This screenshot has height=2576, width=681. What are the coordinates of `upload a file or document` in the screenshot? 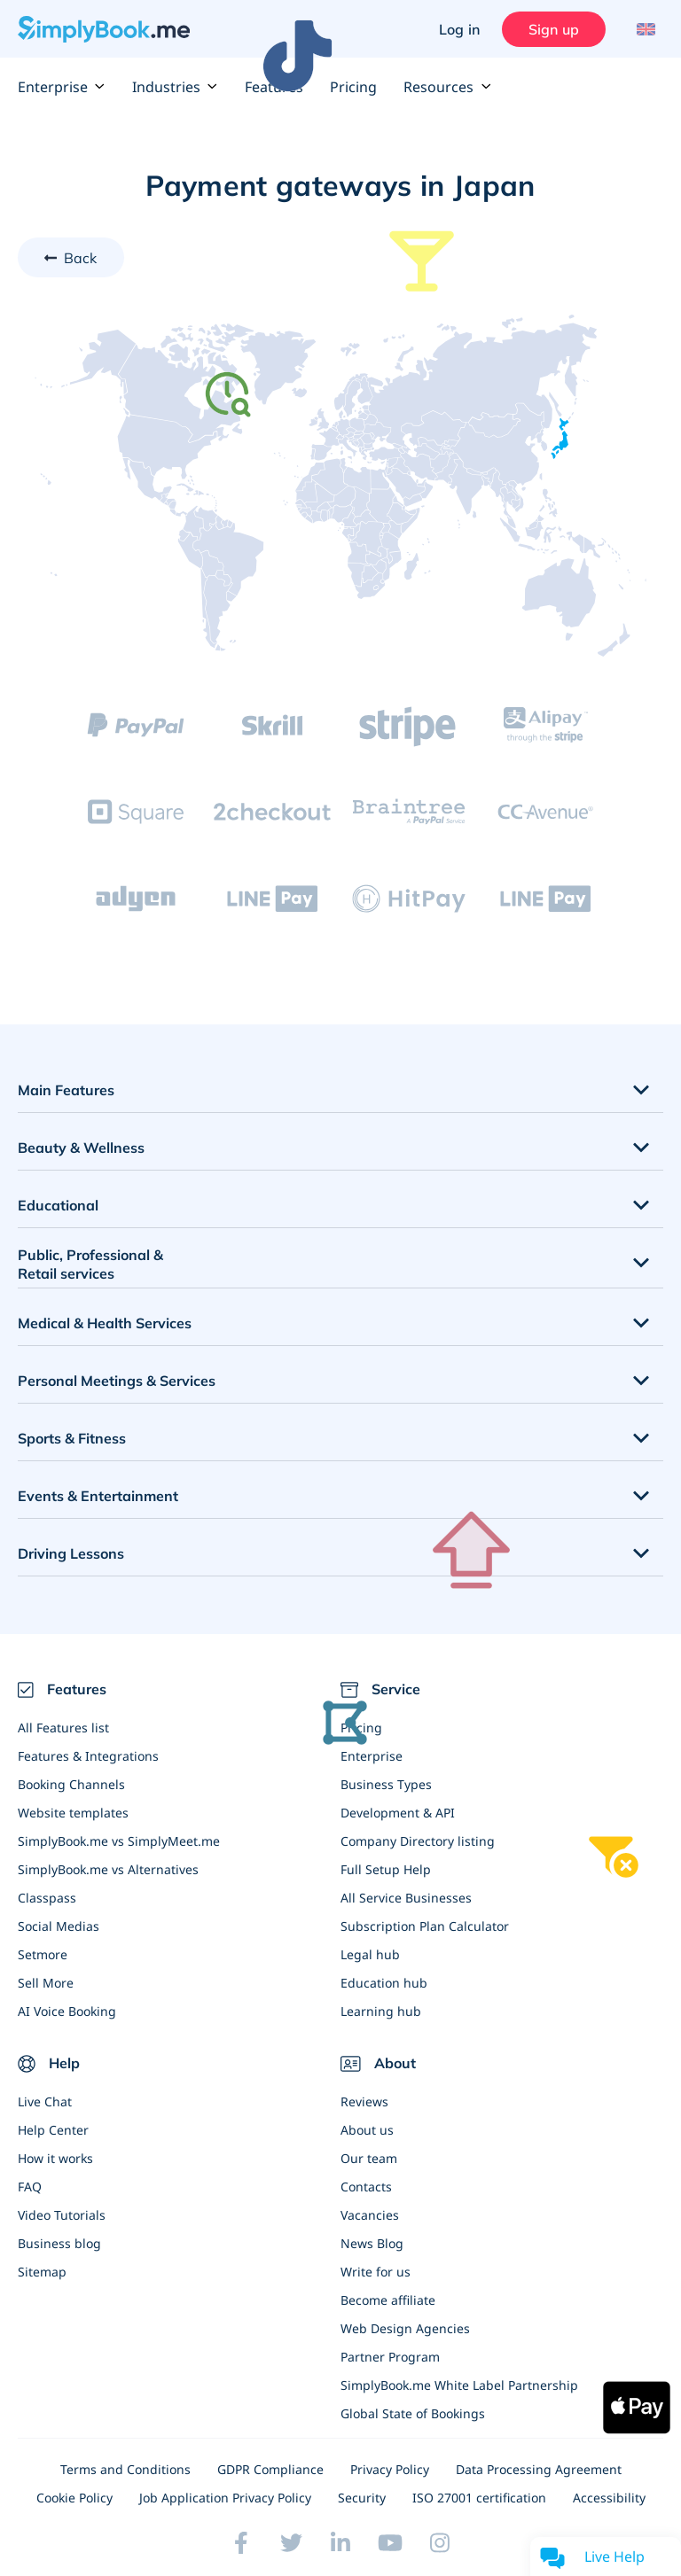 It's located at (471, 1553).